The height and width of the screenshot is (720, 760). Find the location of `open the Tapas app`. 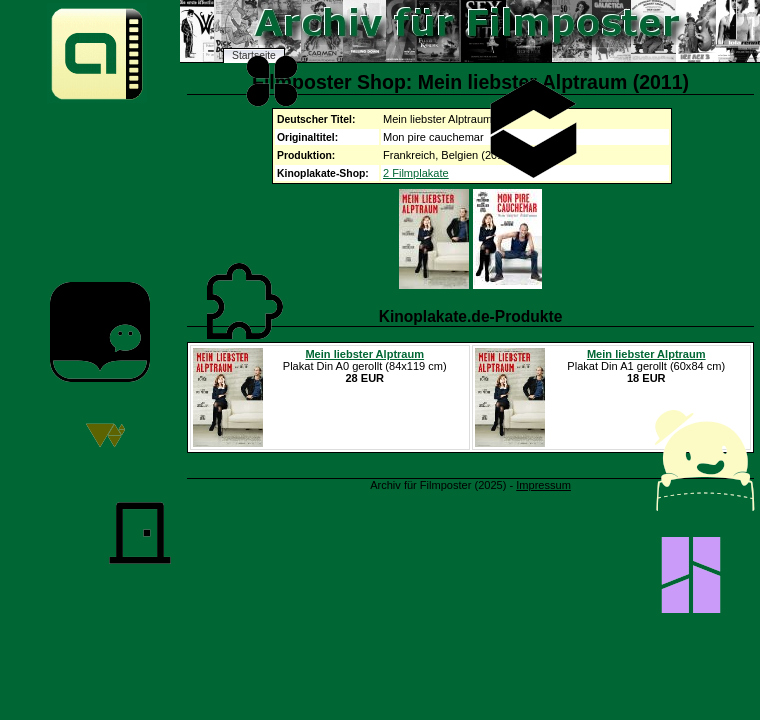

open the Tapas app is located at coordinates (704, 460).